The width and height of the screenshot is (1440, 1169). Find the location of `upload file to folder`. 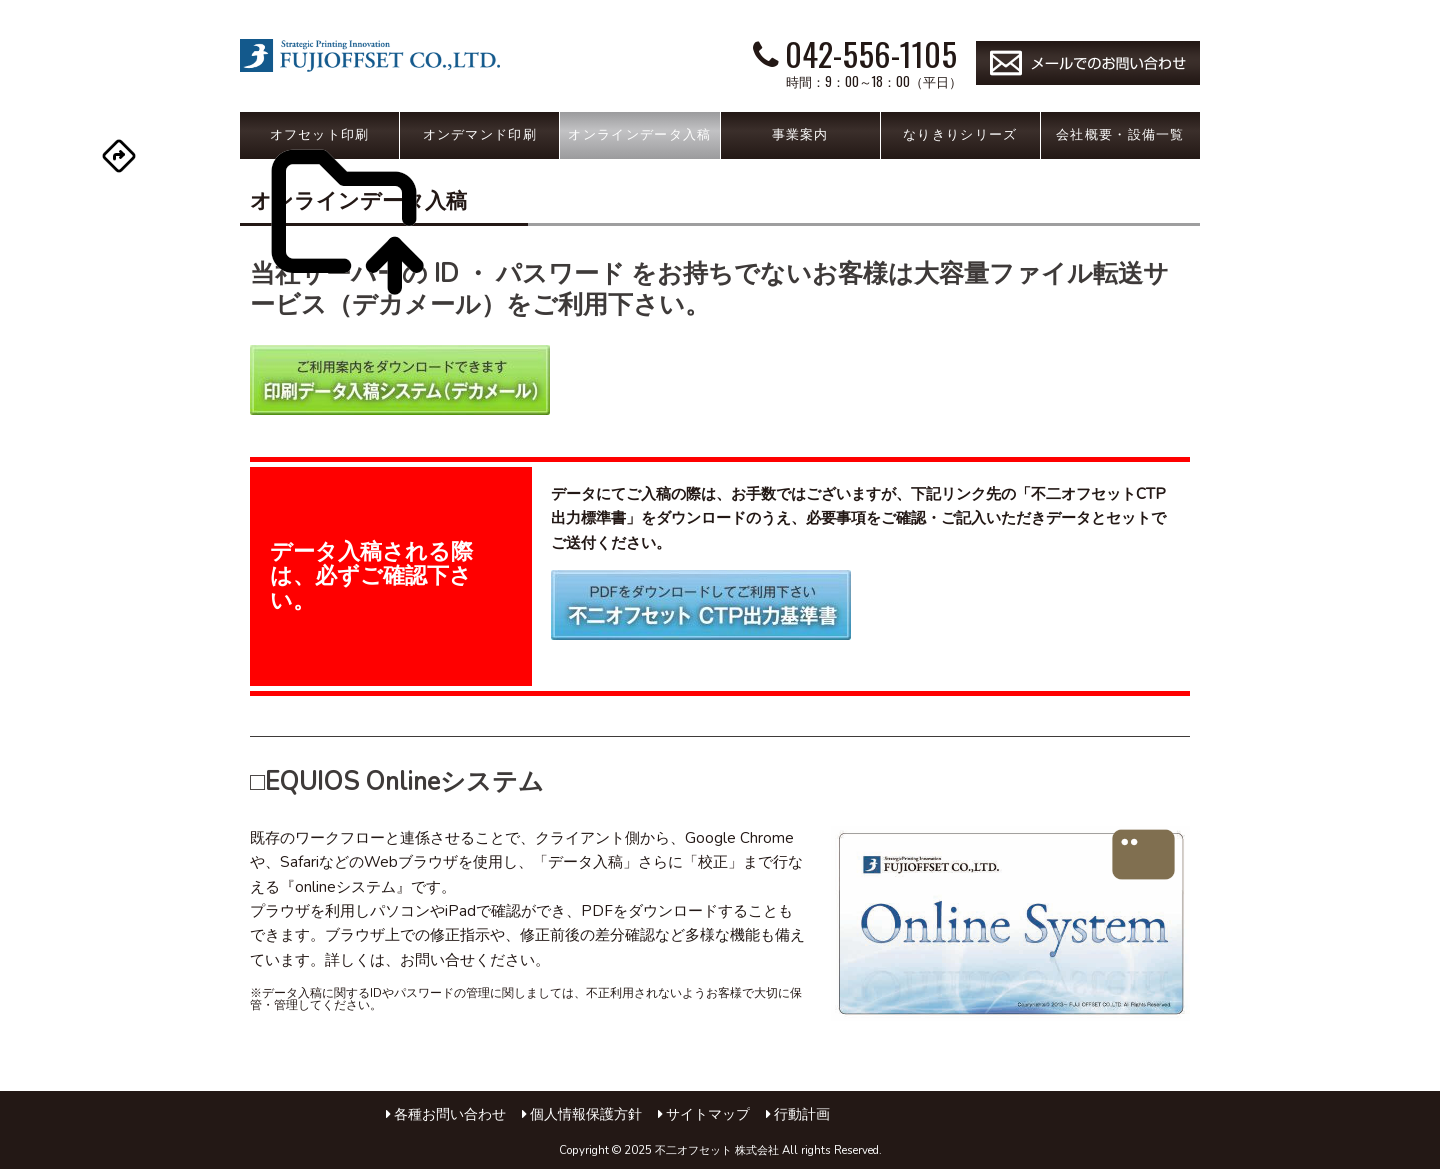

upload file to folder is located at coordinates (344, 215).